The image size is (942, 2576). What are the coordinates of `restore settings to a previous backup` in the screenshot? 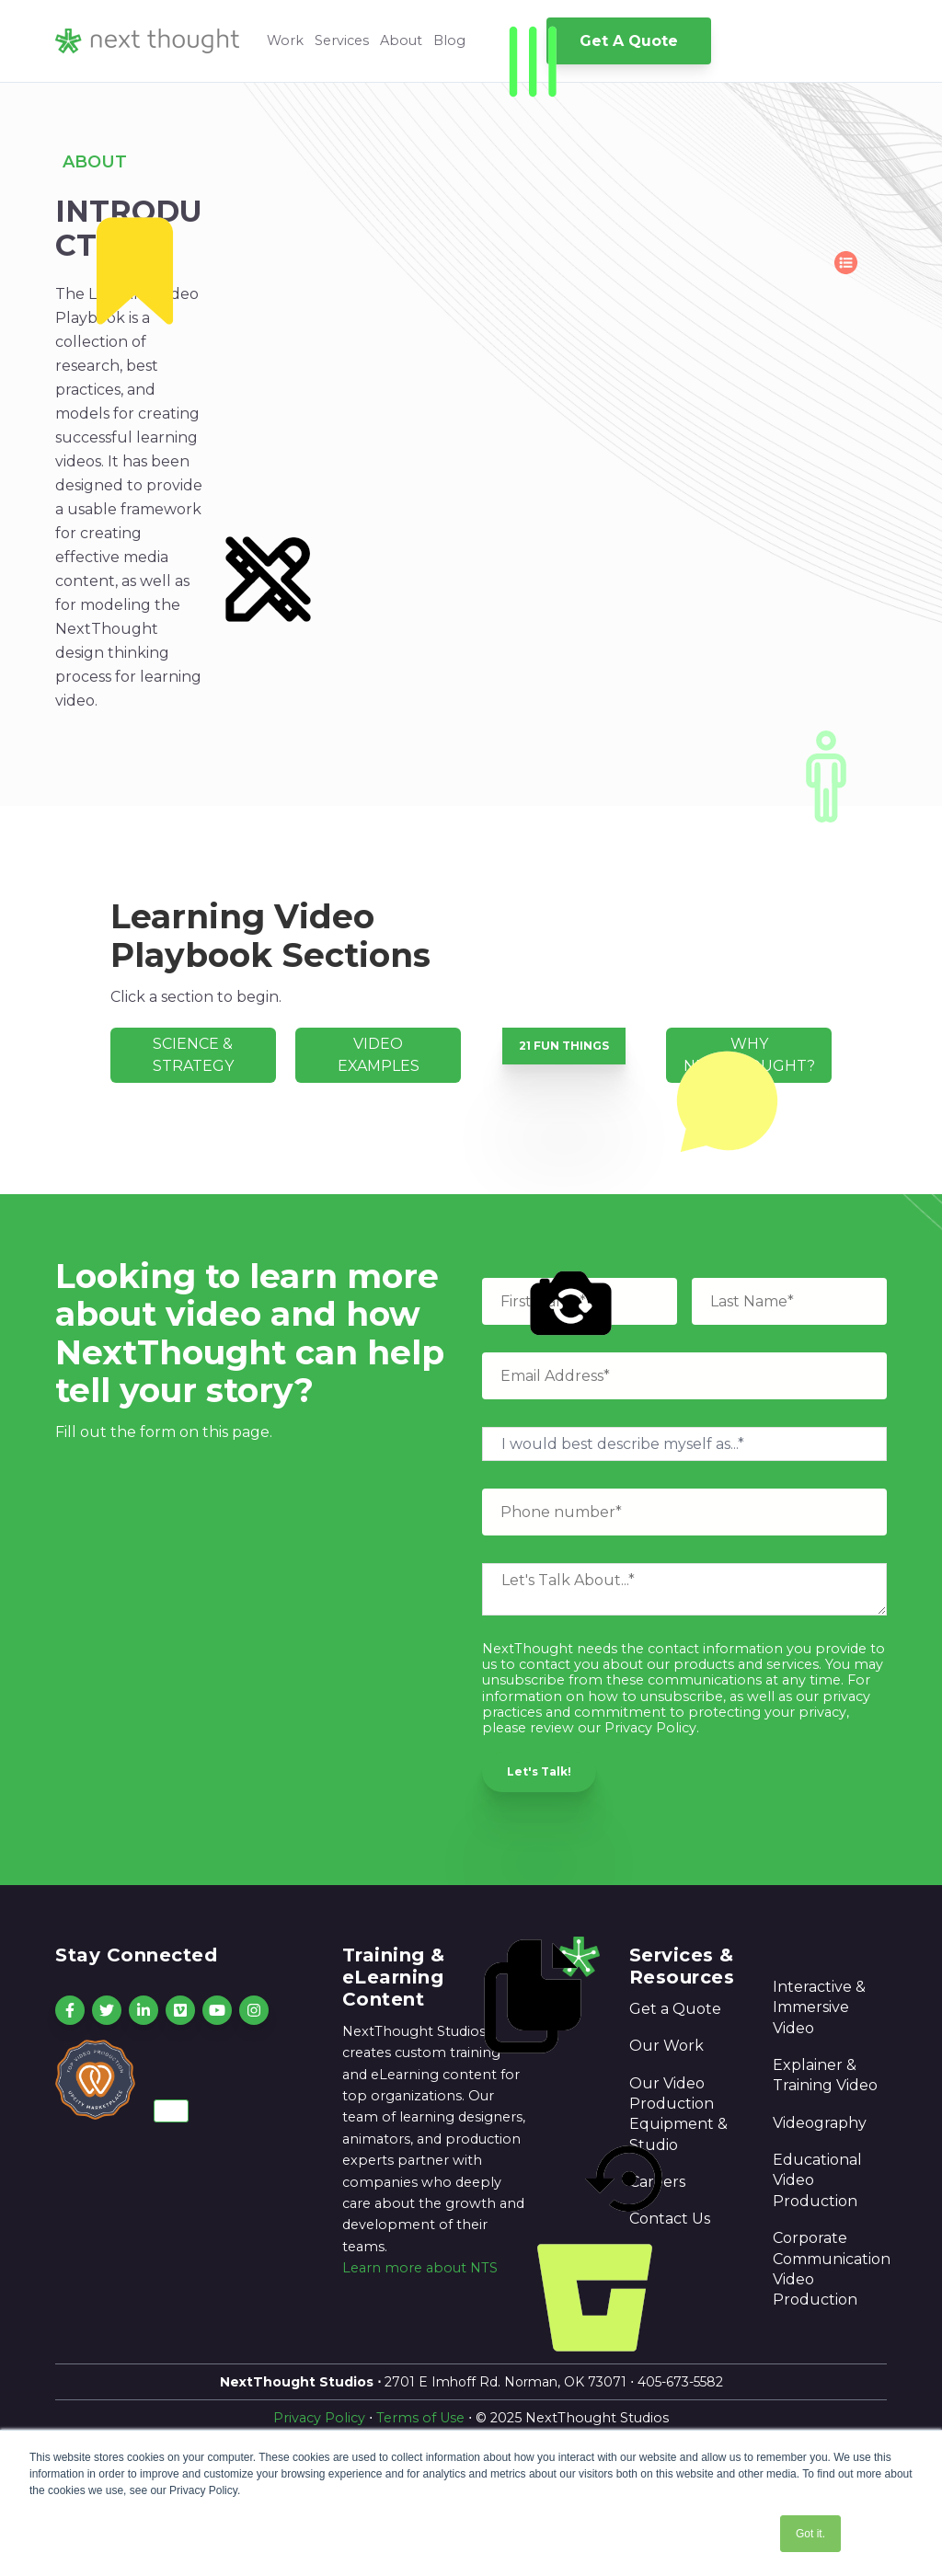 It's located at (629, 2179).